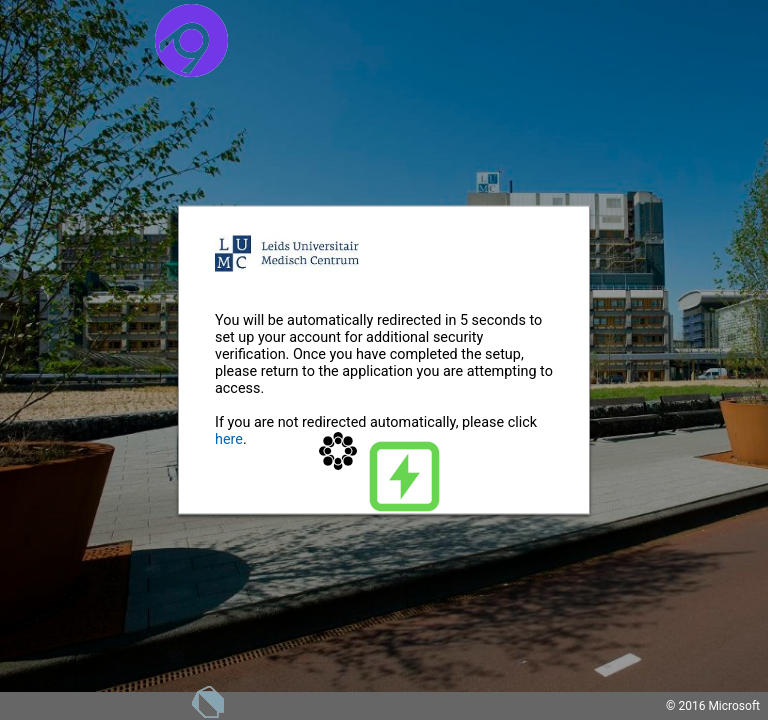  I want to click on open source framework (OSF) logo, so click(338, 451).